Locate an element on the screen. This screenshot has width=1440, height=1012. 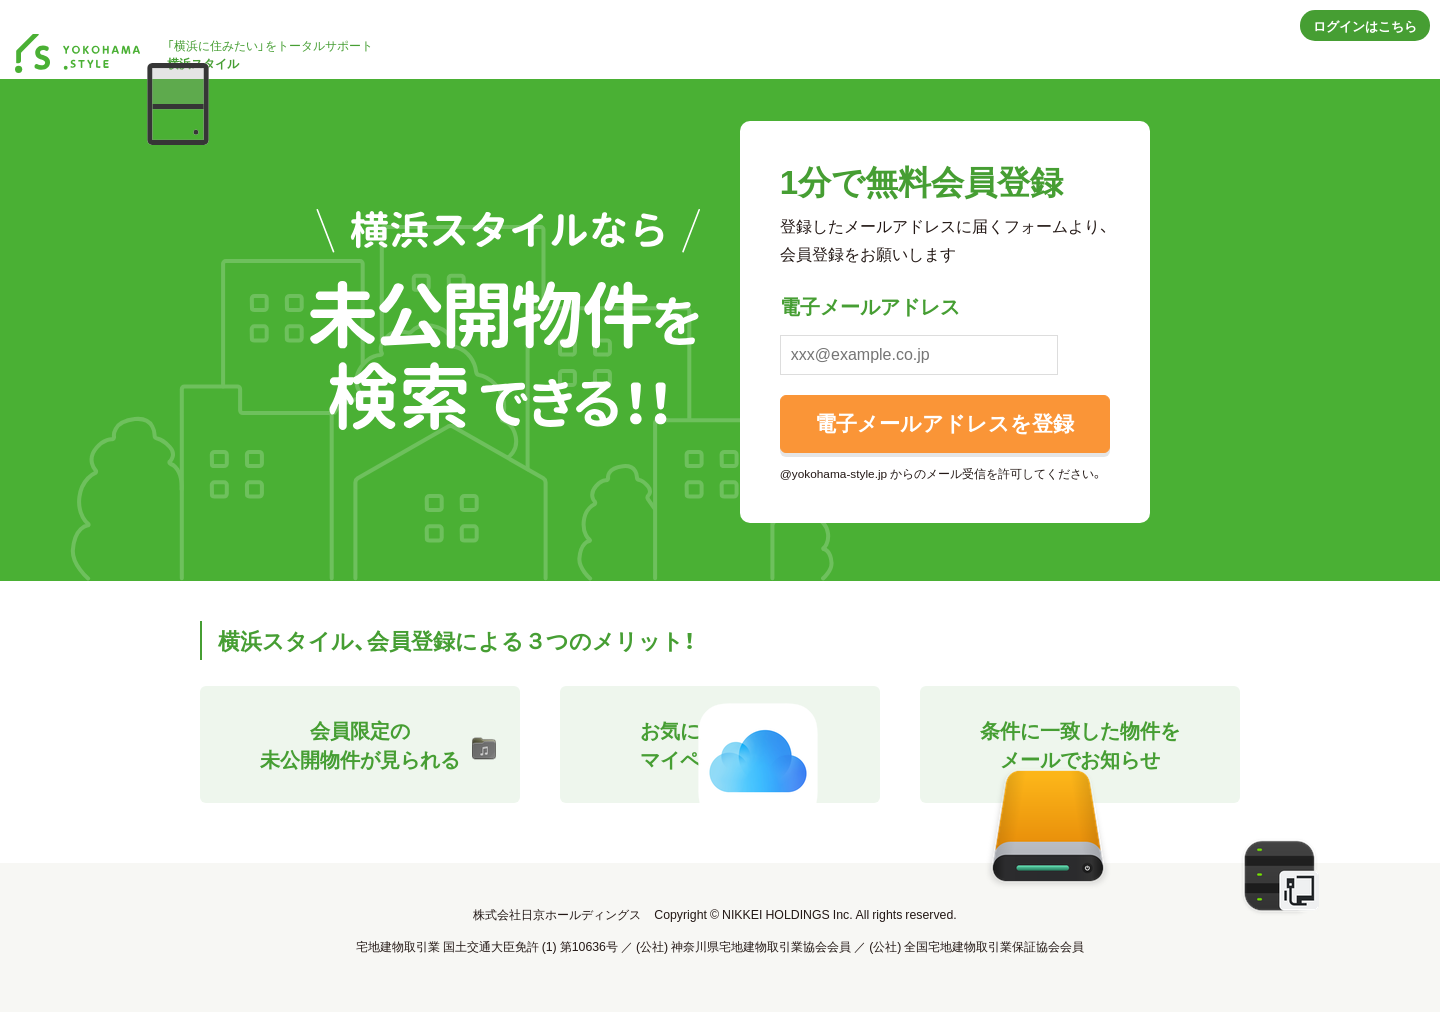
open iCloud+ settings and subscription management is located at coordinates (758, 763).